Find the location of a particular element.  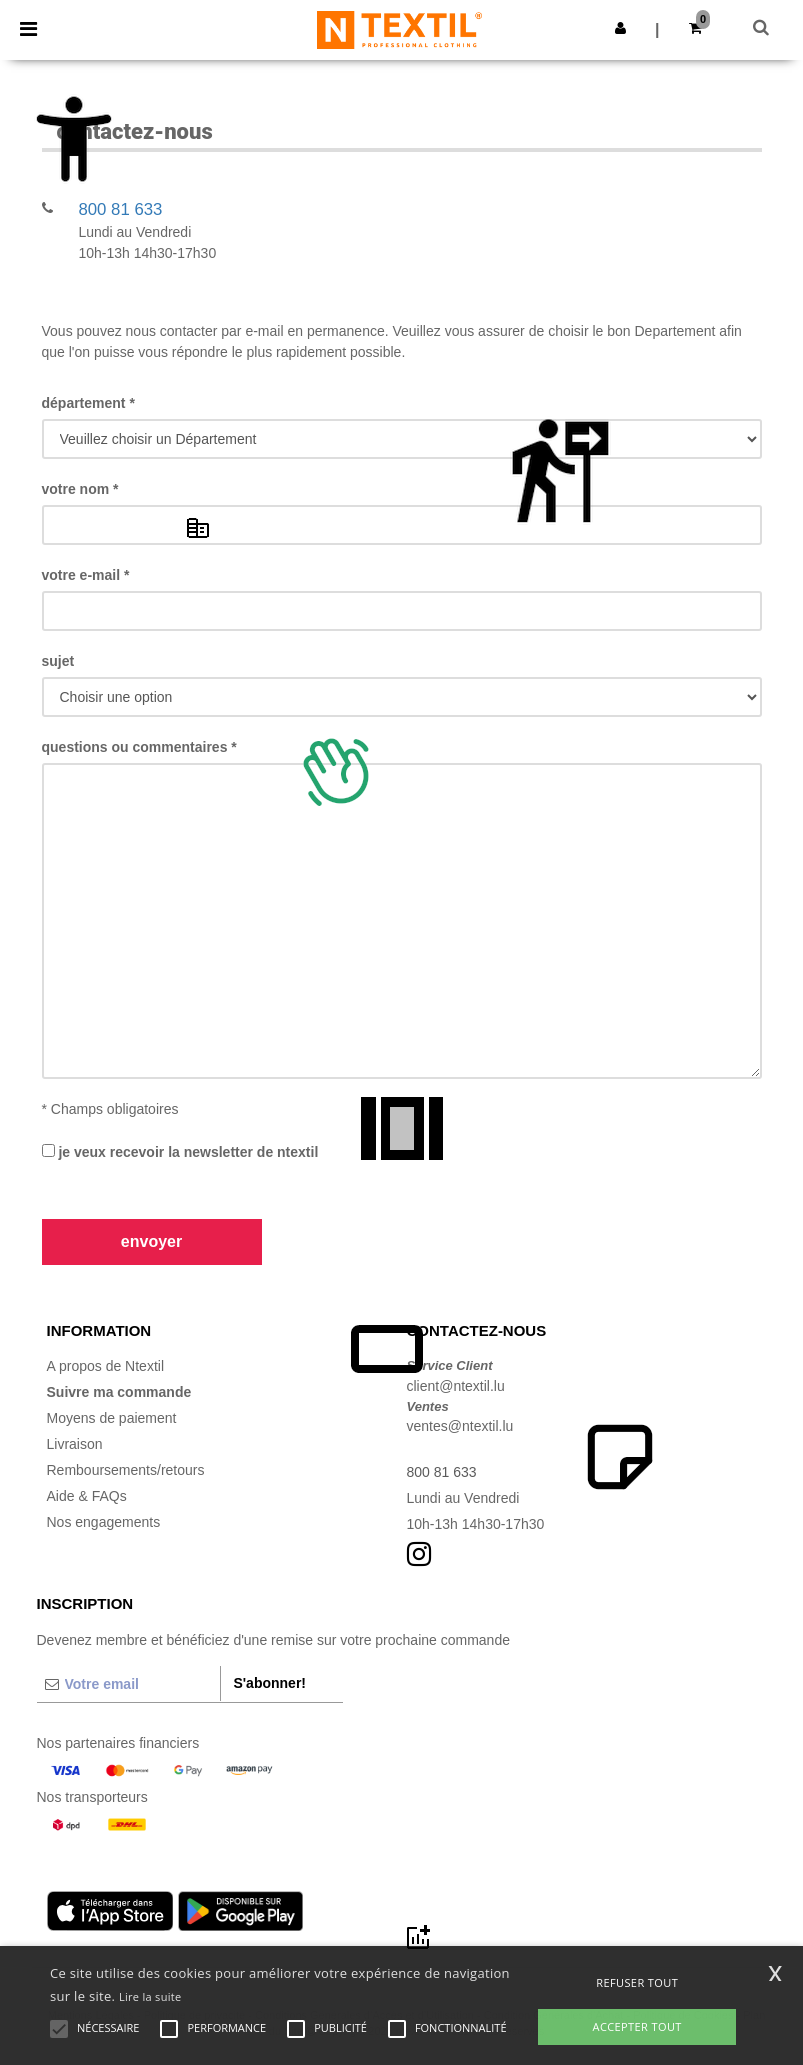

create a new note is located at coordinates (620, 1457).